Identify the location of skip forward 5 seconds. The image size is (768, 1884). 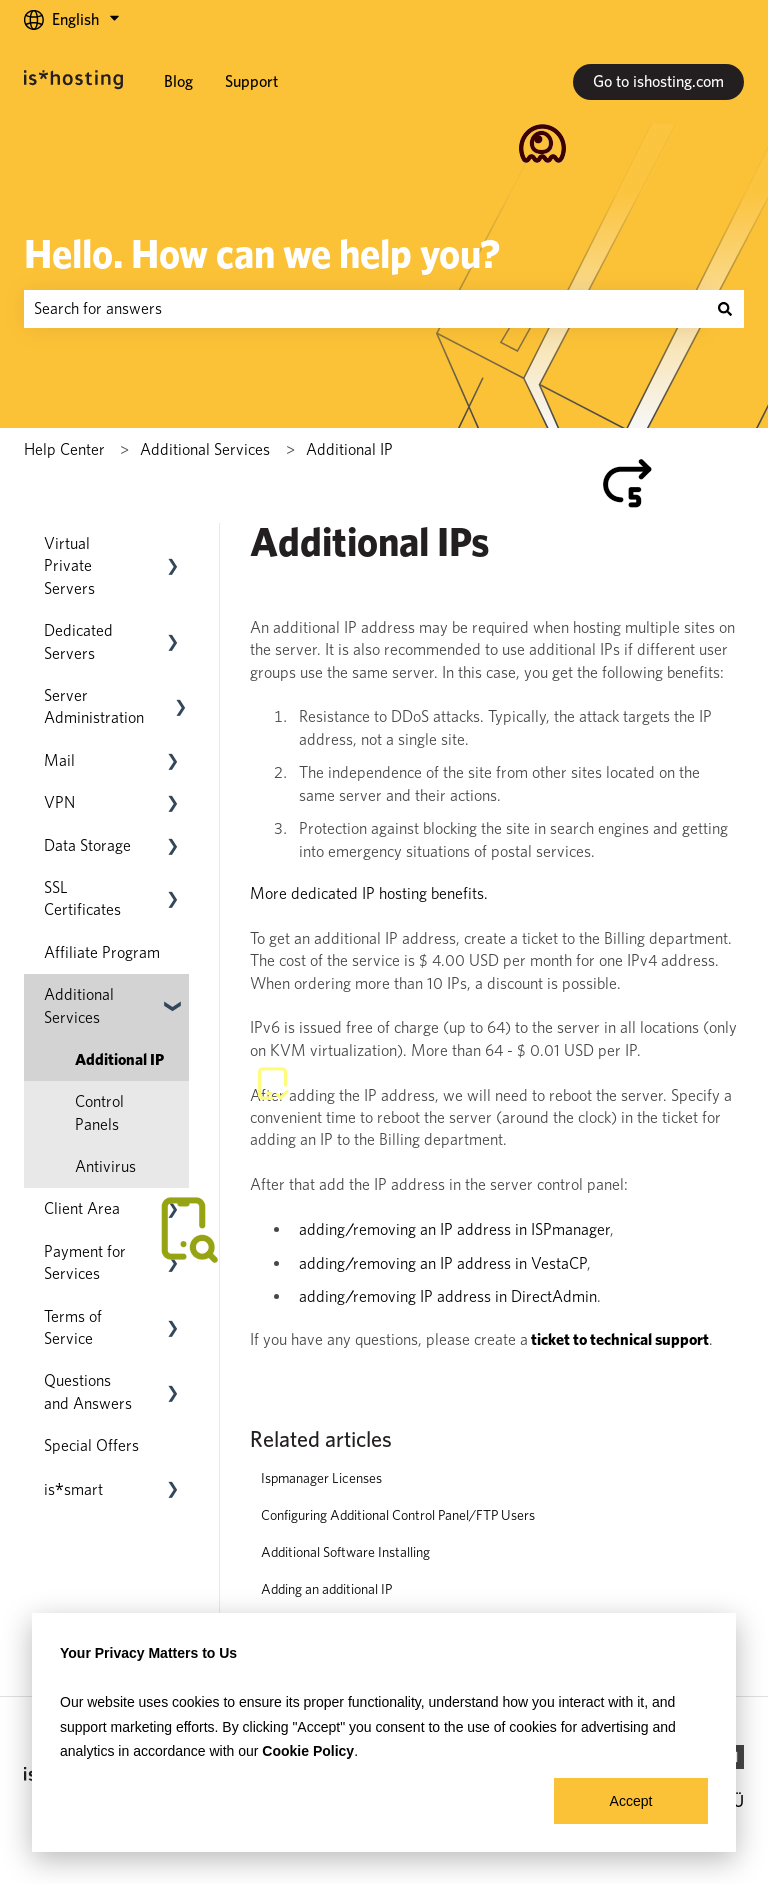
(628, 484).